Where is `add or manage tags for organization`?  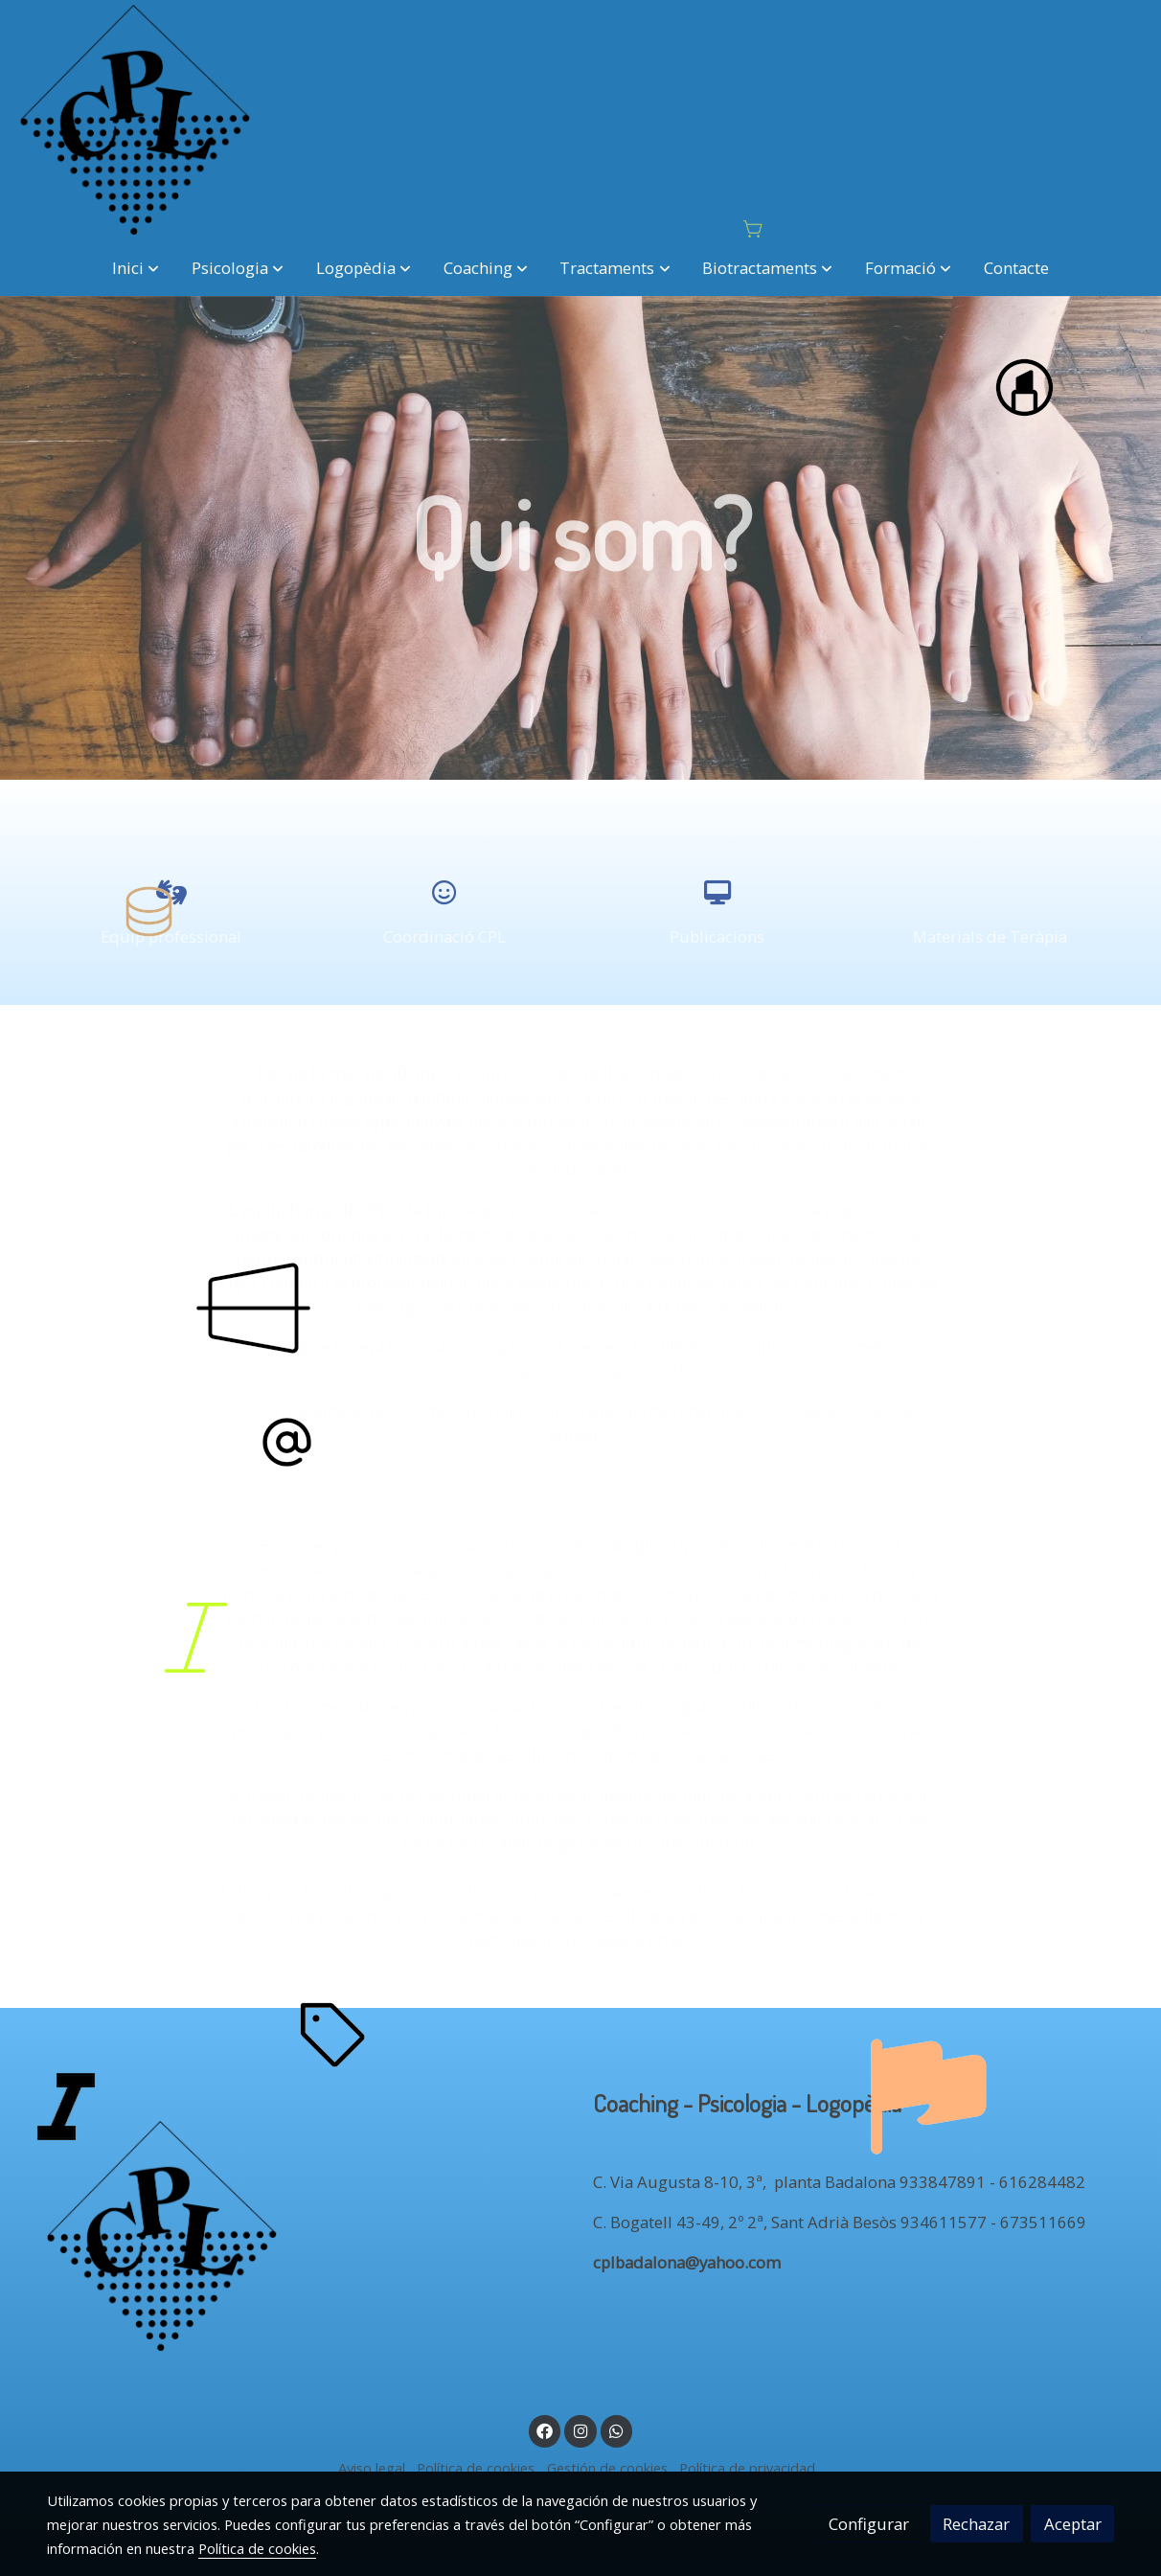
add or manage tags for organization is located at coordinates (329, 2031).